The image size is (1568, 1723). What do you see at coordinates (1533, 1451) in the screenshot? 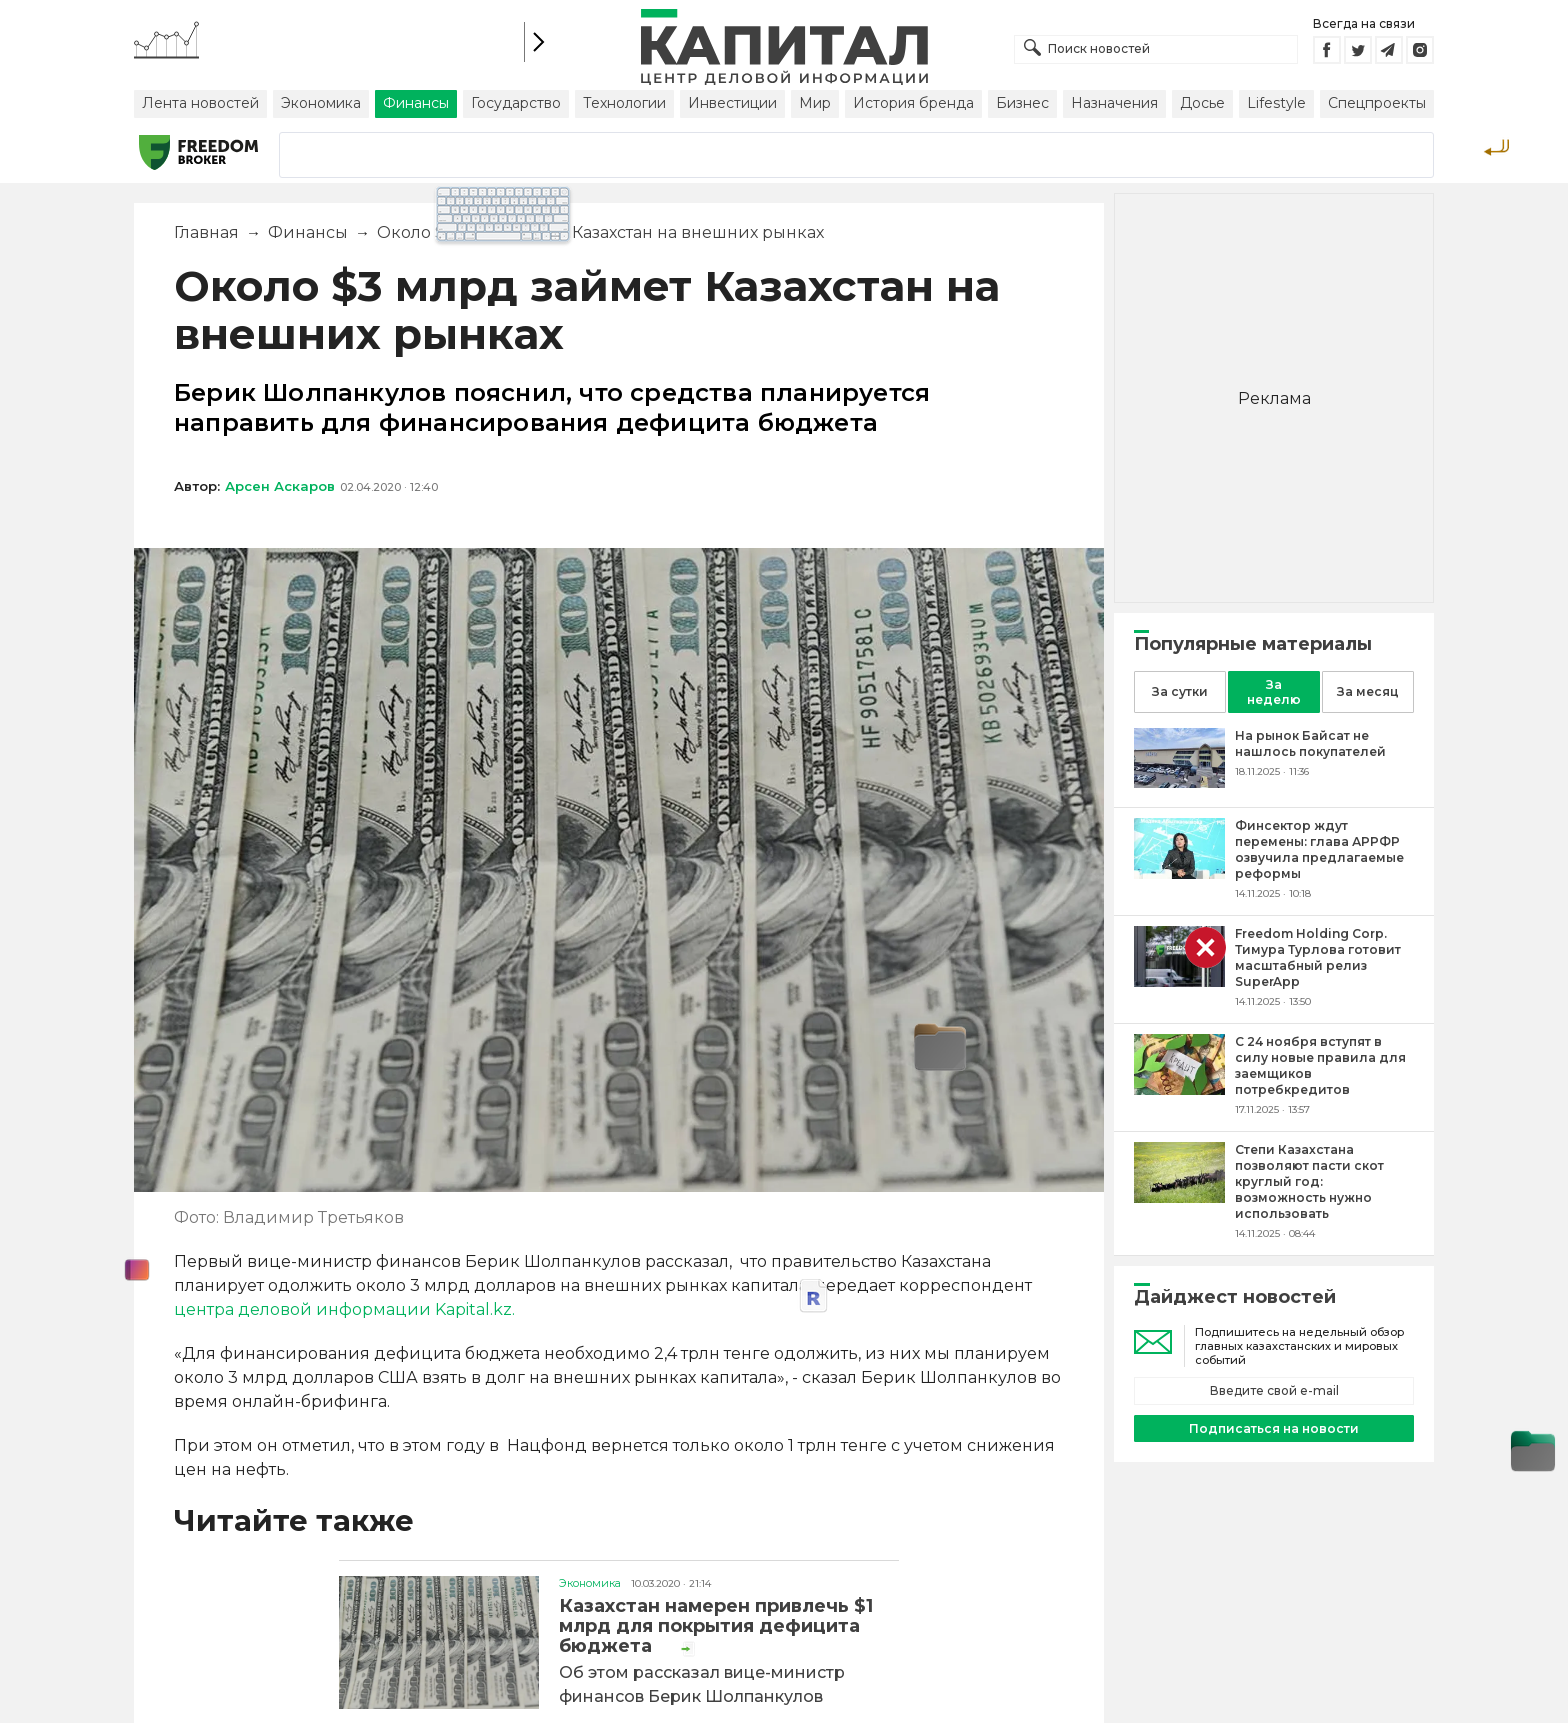
I see `open folder containing files` at bounding box center [1533, 1451].